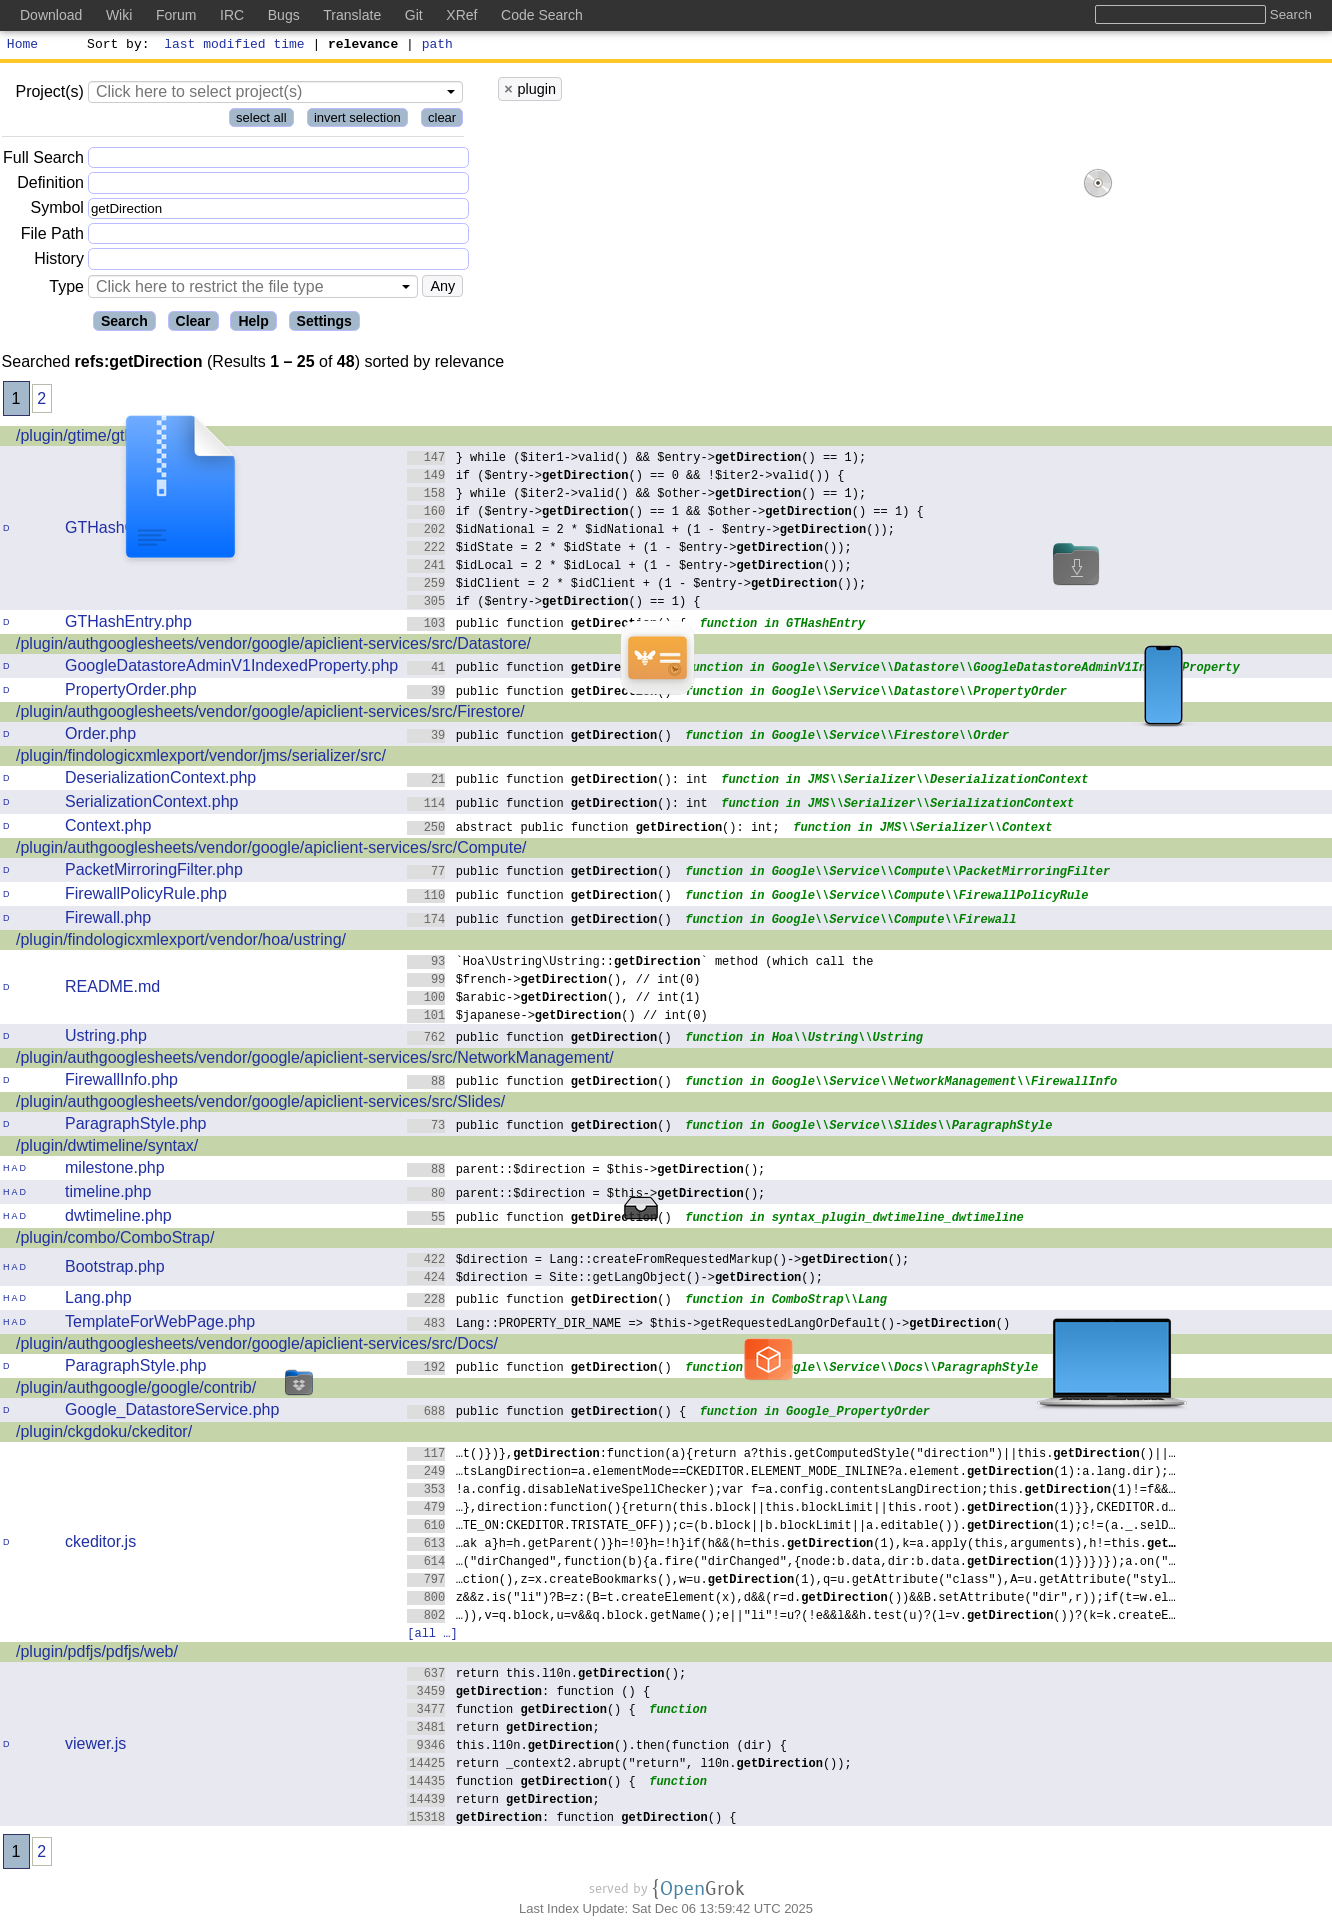 Image resolution: width=1332 pixels, height=1927 pixels. Describe the element at coordinates (1112, 1358) in the screenshot. I see `indicates this mac device in system preferences` at that location.